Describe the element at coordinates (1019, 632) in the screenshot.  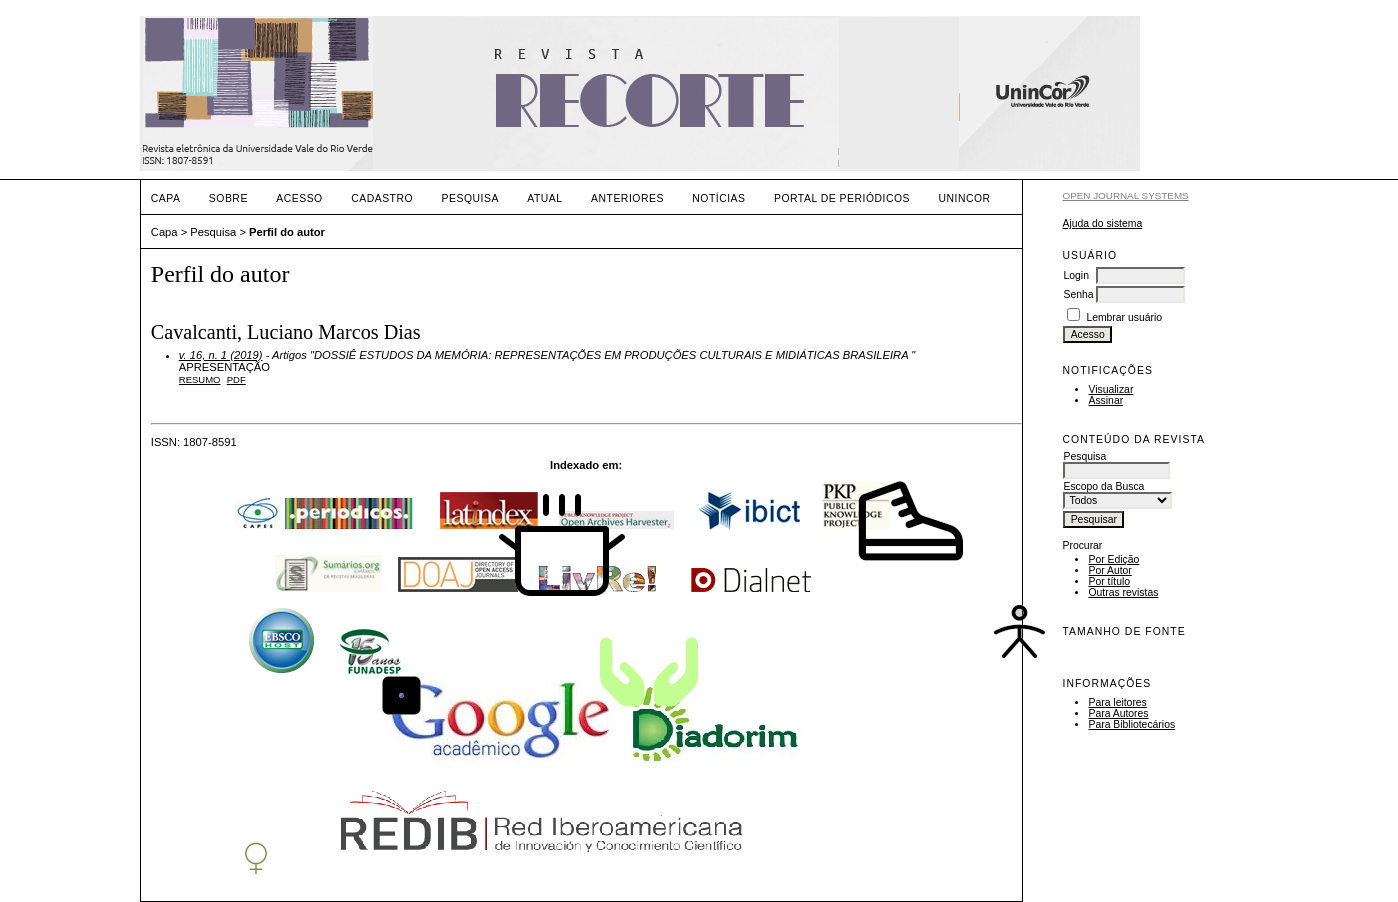
I see `view user profile` at that location.